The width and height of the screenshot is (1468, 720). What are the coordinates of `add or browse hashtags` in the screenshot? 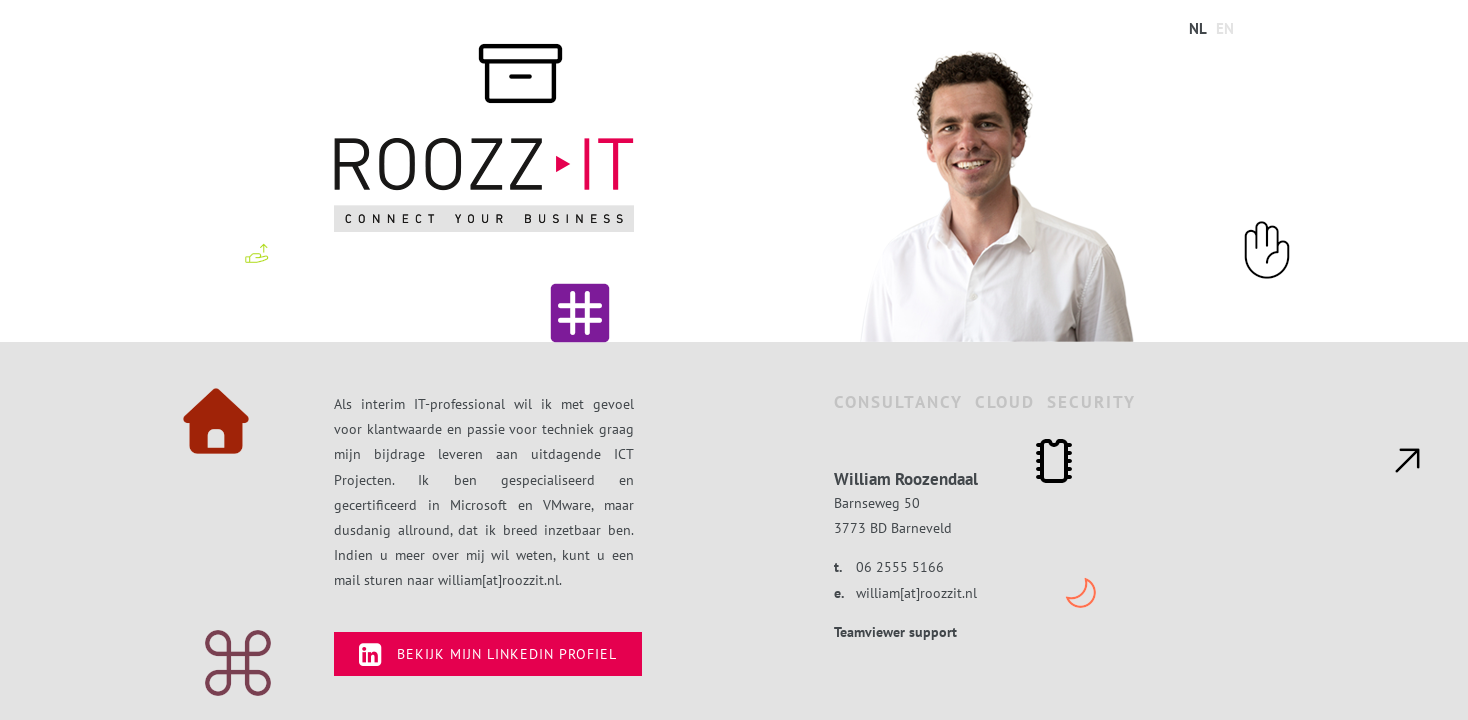 It's located at (580, 313).